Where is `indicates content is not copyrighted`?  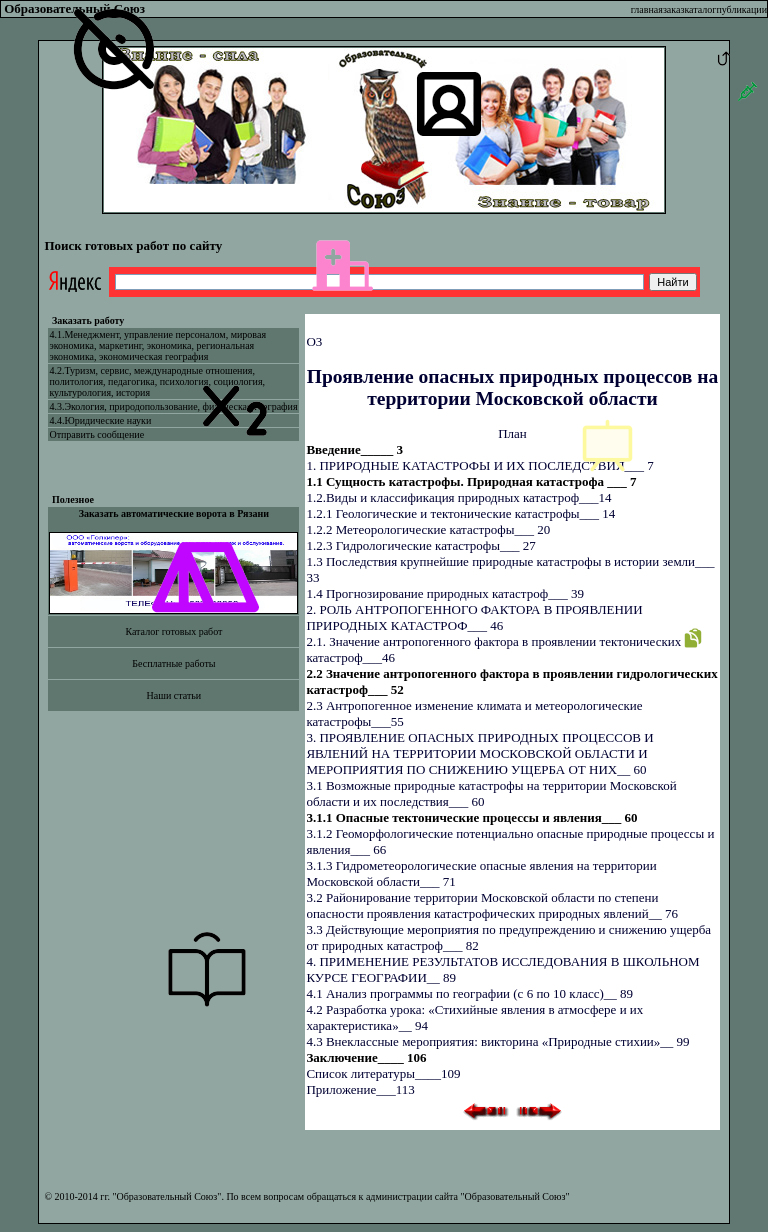
indicates content is not copyrighted is located at coordinates (114, 49).